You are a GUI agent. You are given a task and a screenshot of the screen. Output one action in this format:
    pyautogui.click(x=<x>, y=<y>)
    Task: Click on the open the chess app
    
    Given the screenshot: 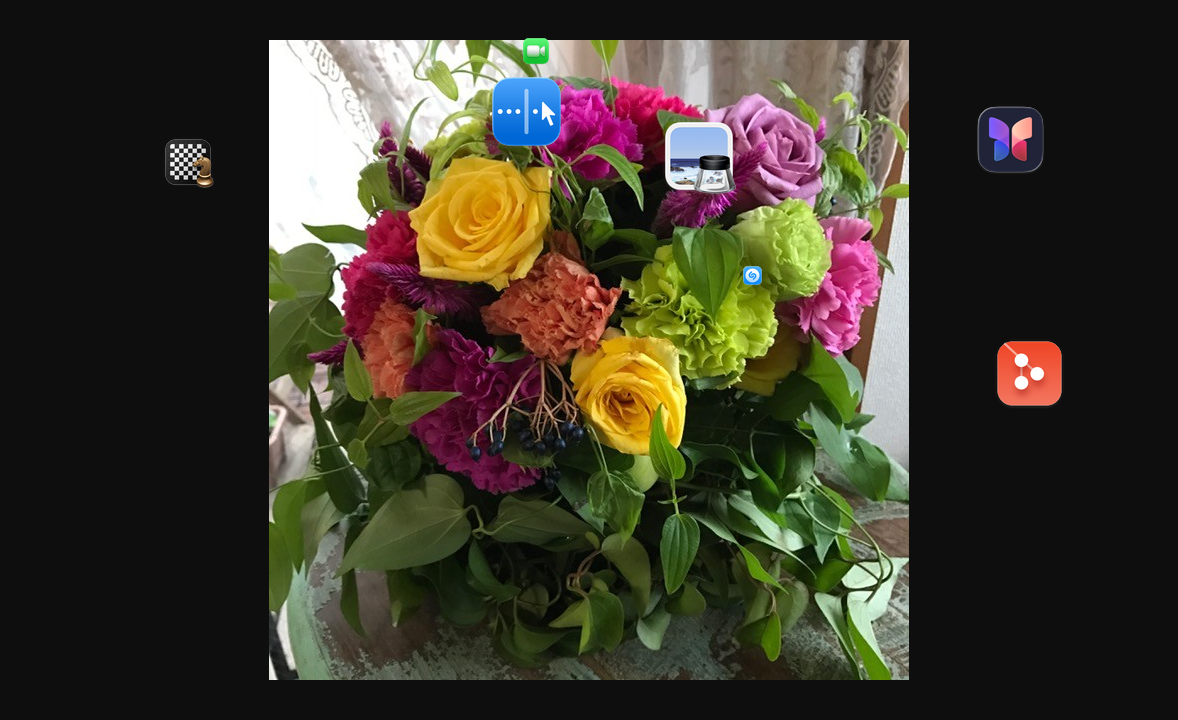 What is the action you would take?
    pyautogui.click(x=188, y=162)
    